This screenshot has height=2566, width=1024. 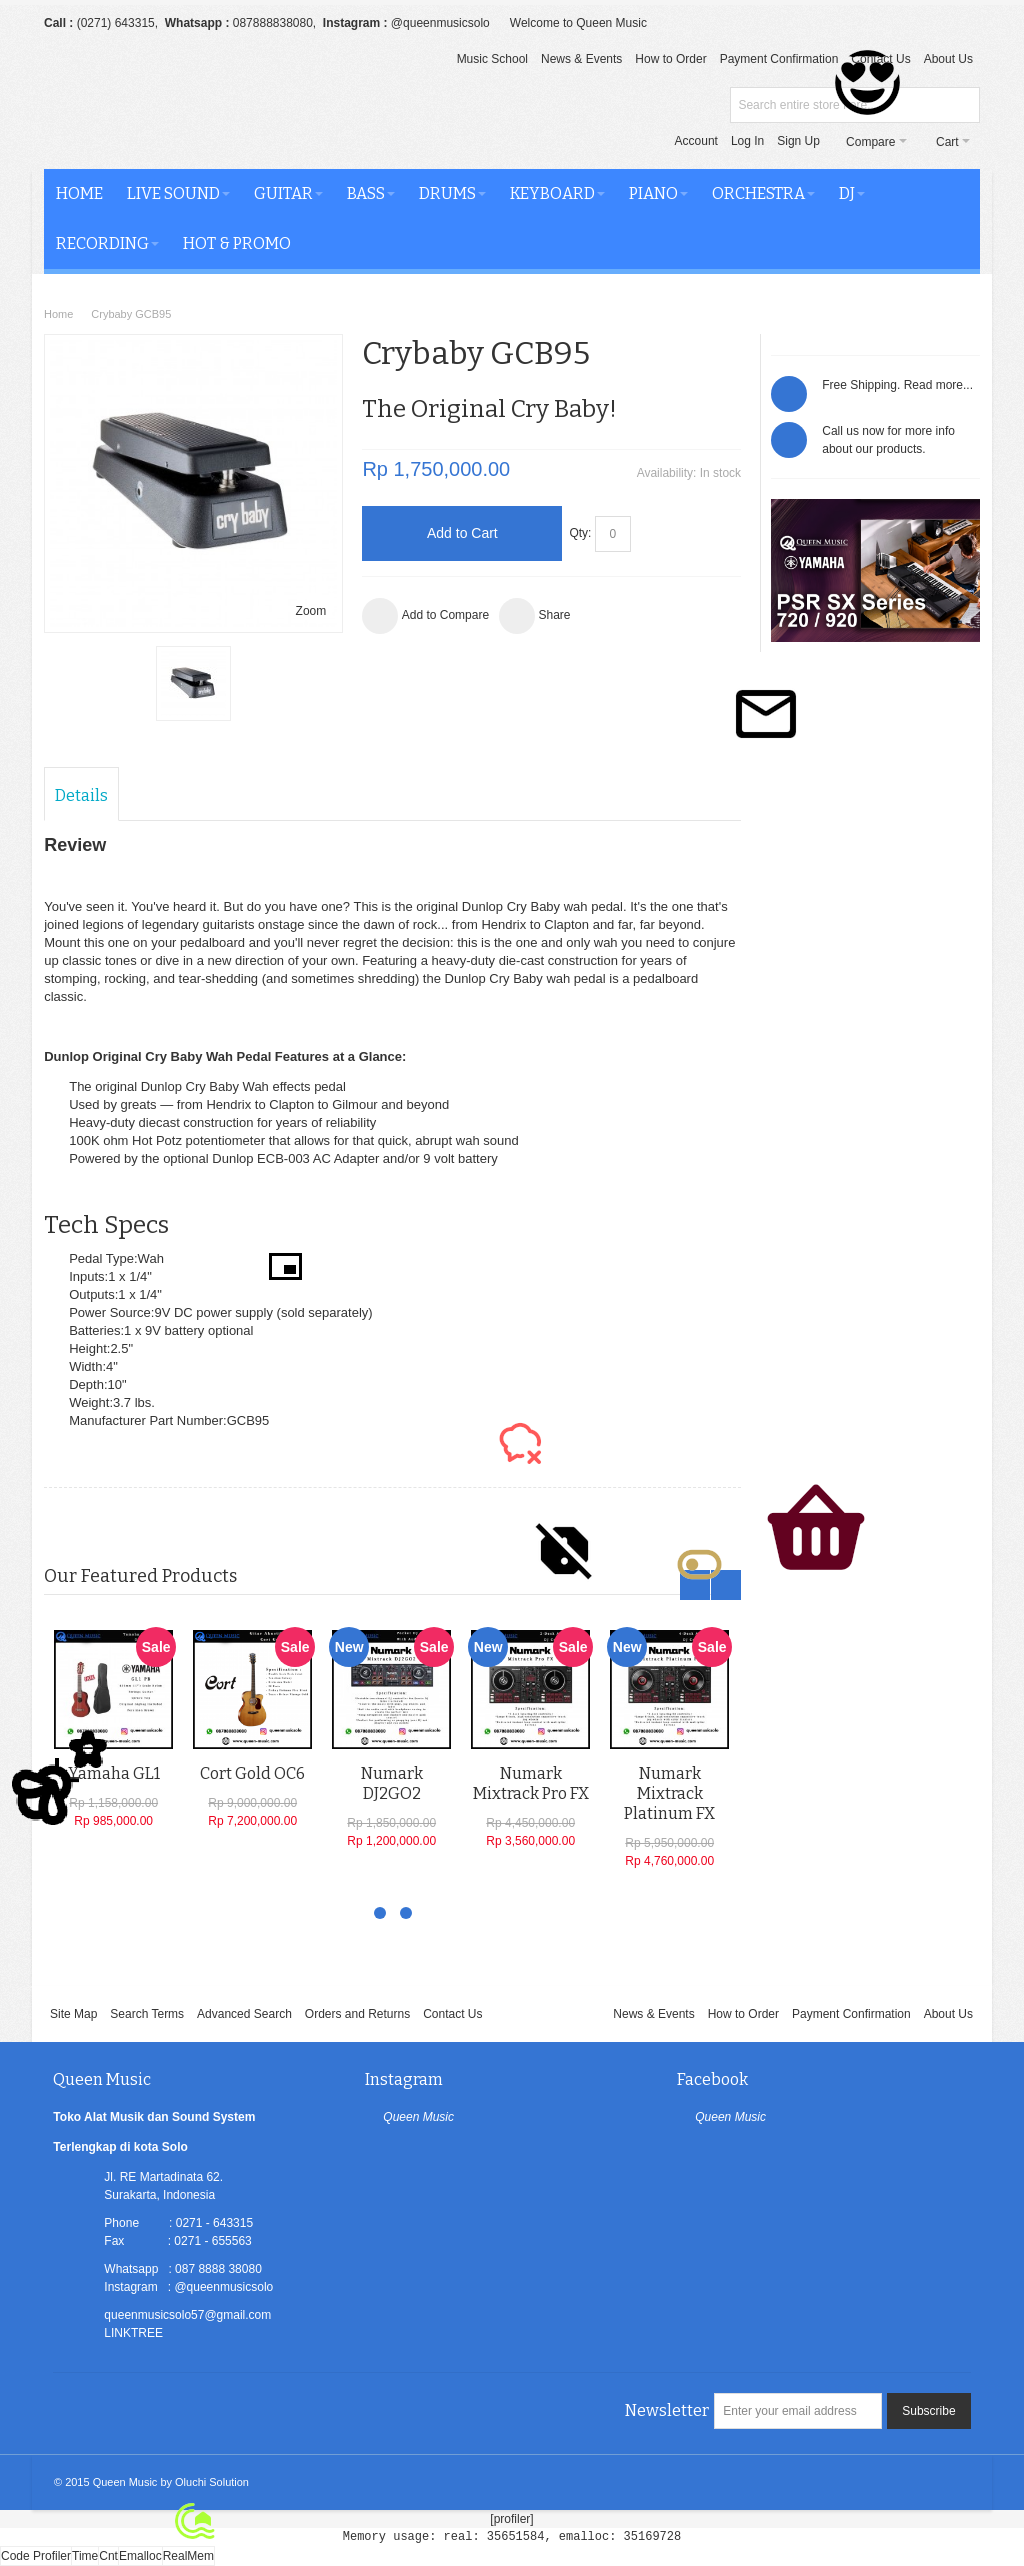 What do you see at coordinates (519, 1442) in the screenshot?
I see `delete a message or conversation` at bounding box center [519, 1442].